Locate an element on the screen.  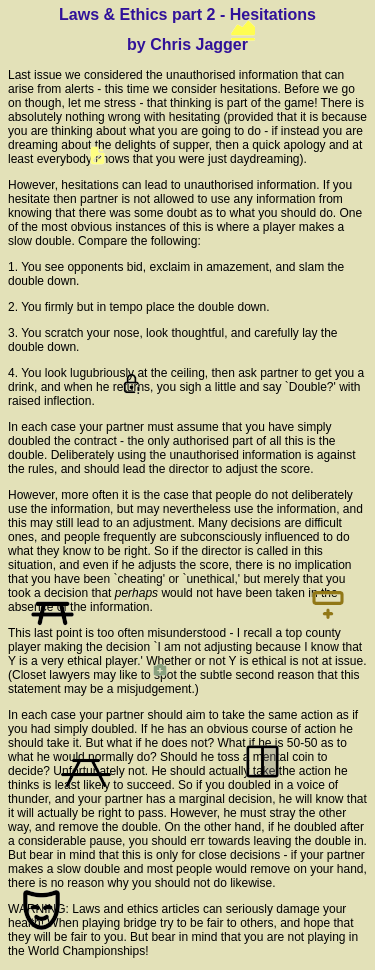
view area chart or graph is located at coordinates (243, 30).